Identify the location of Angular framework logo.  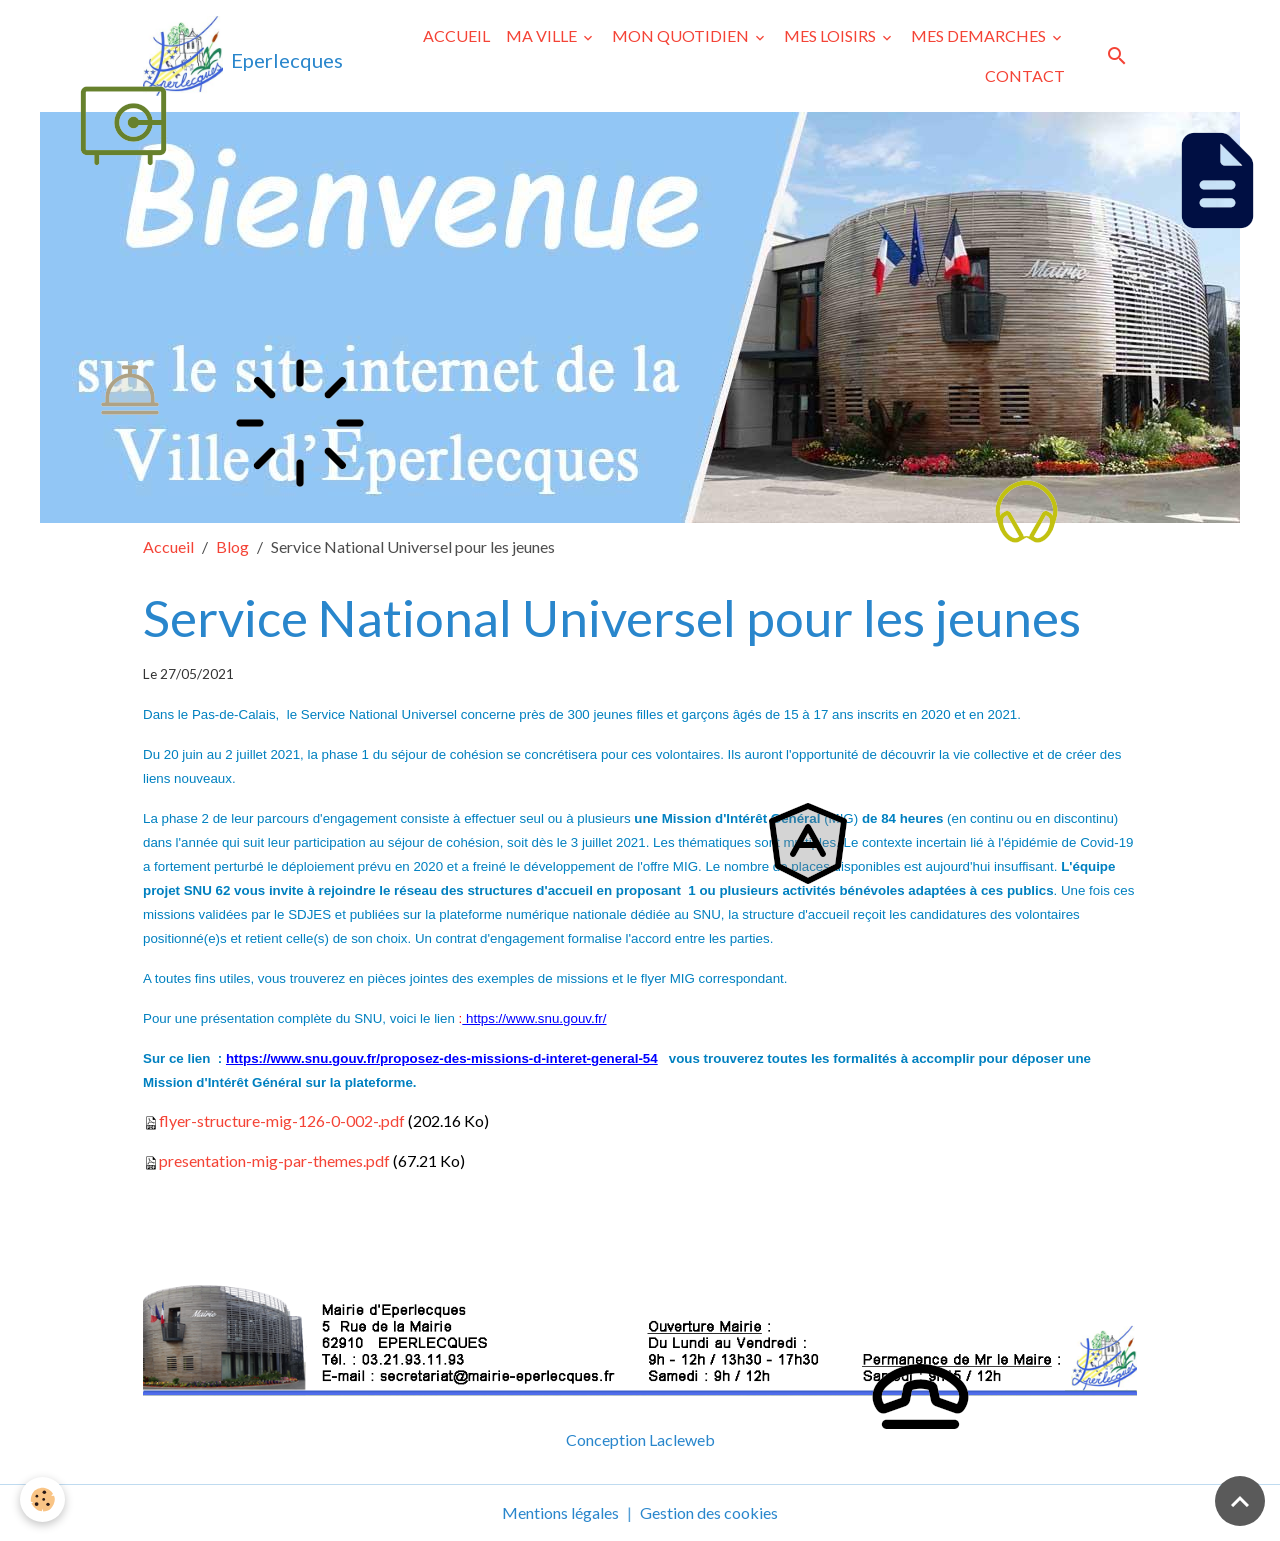
(808, 842).